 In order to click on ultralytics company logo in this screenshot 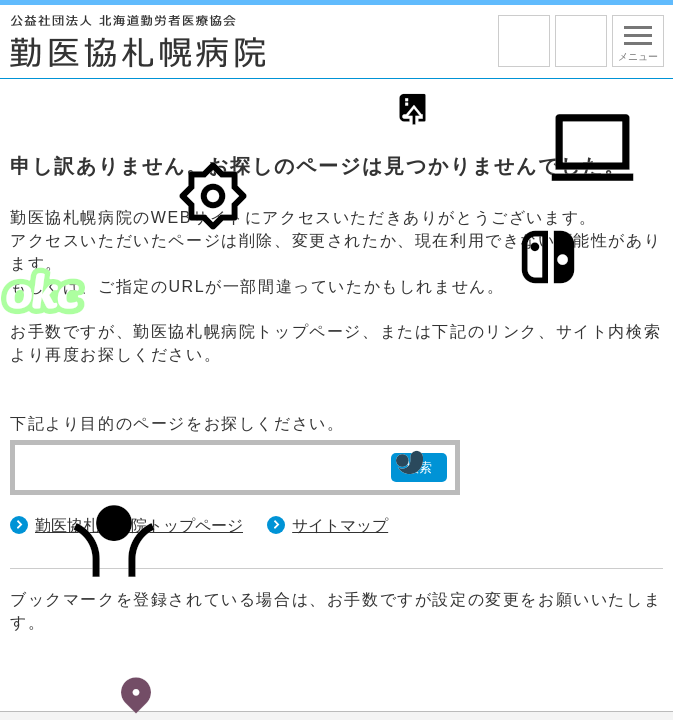, I will do `click(409, 462)`.